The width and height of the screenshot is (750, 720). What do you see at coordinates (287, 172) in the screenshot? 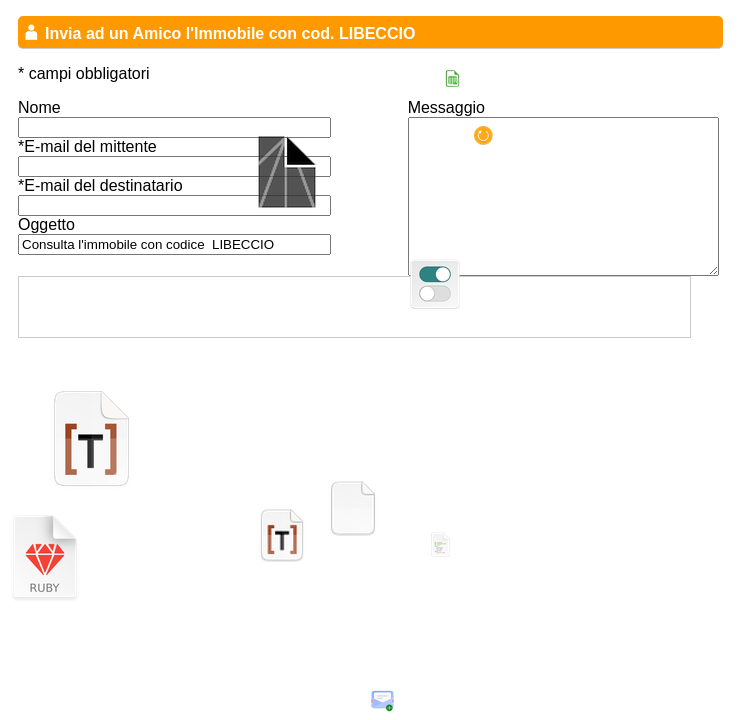
I see `view draft emails in mail sidebar` at bounding box center [287, 172].